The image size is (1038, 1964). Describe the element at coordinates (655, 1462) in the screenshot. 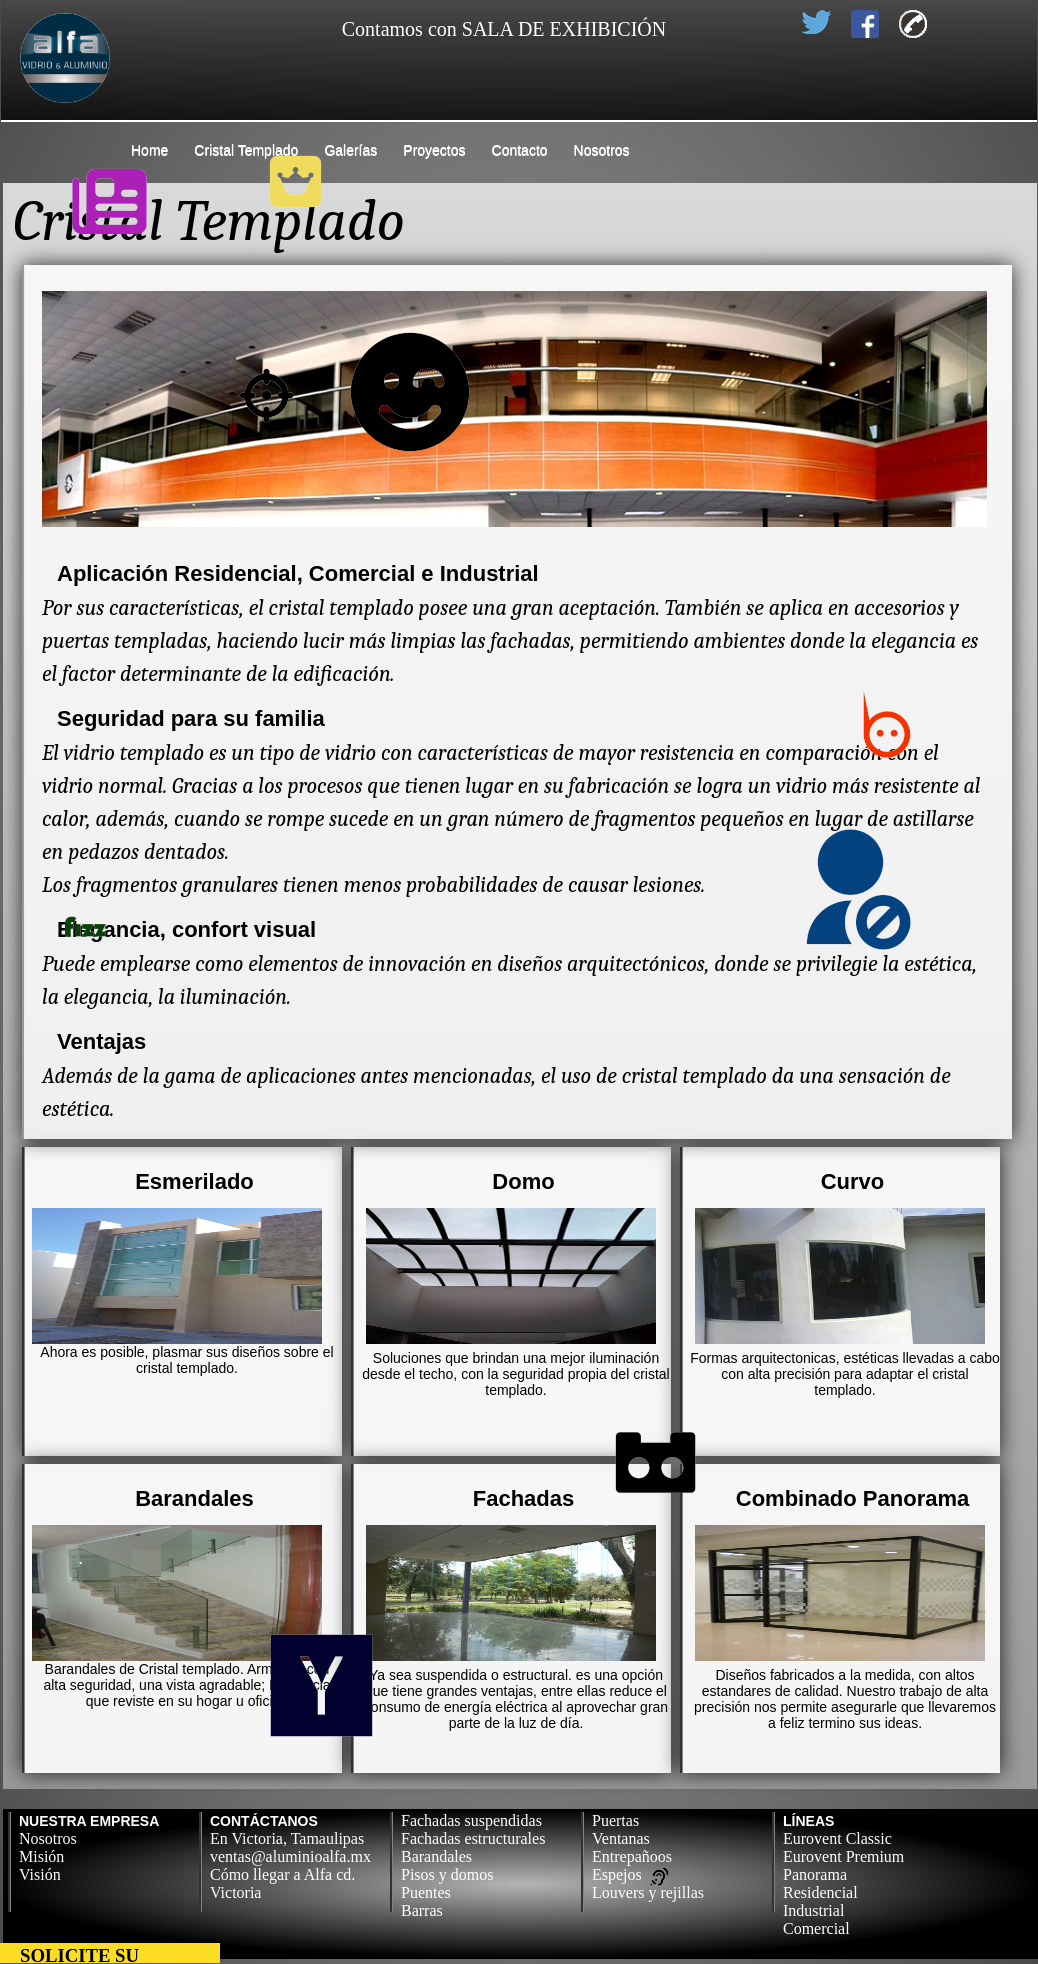

I see `simplybuilt brand logo` at that location.